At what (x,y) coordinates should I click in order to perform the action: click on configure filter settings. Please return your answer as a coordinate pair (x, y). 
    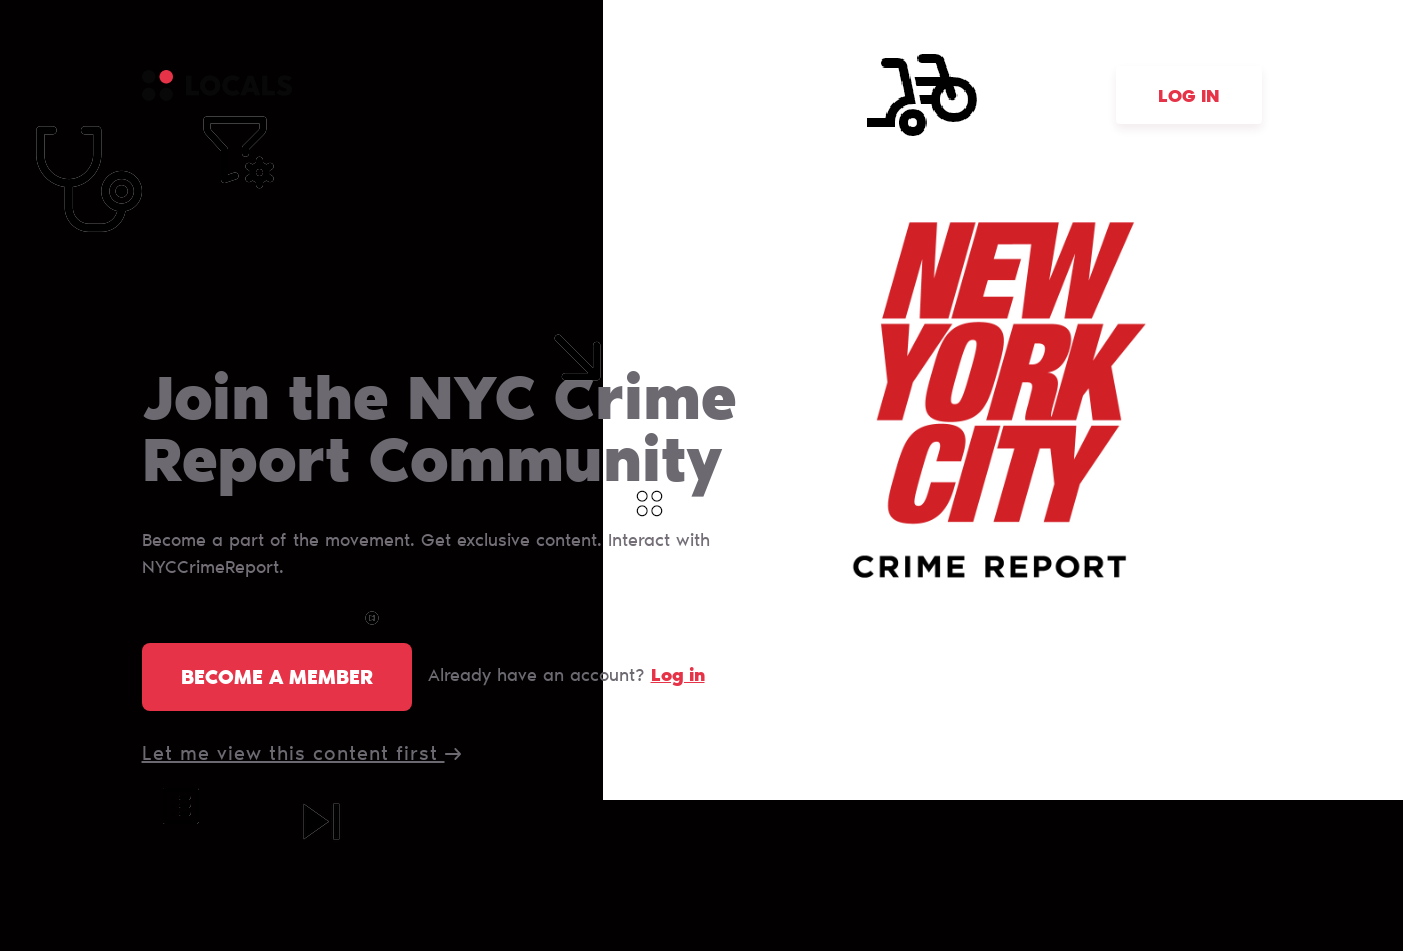
    Looking at the image, I should click on (235, 148).